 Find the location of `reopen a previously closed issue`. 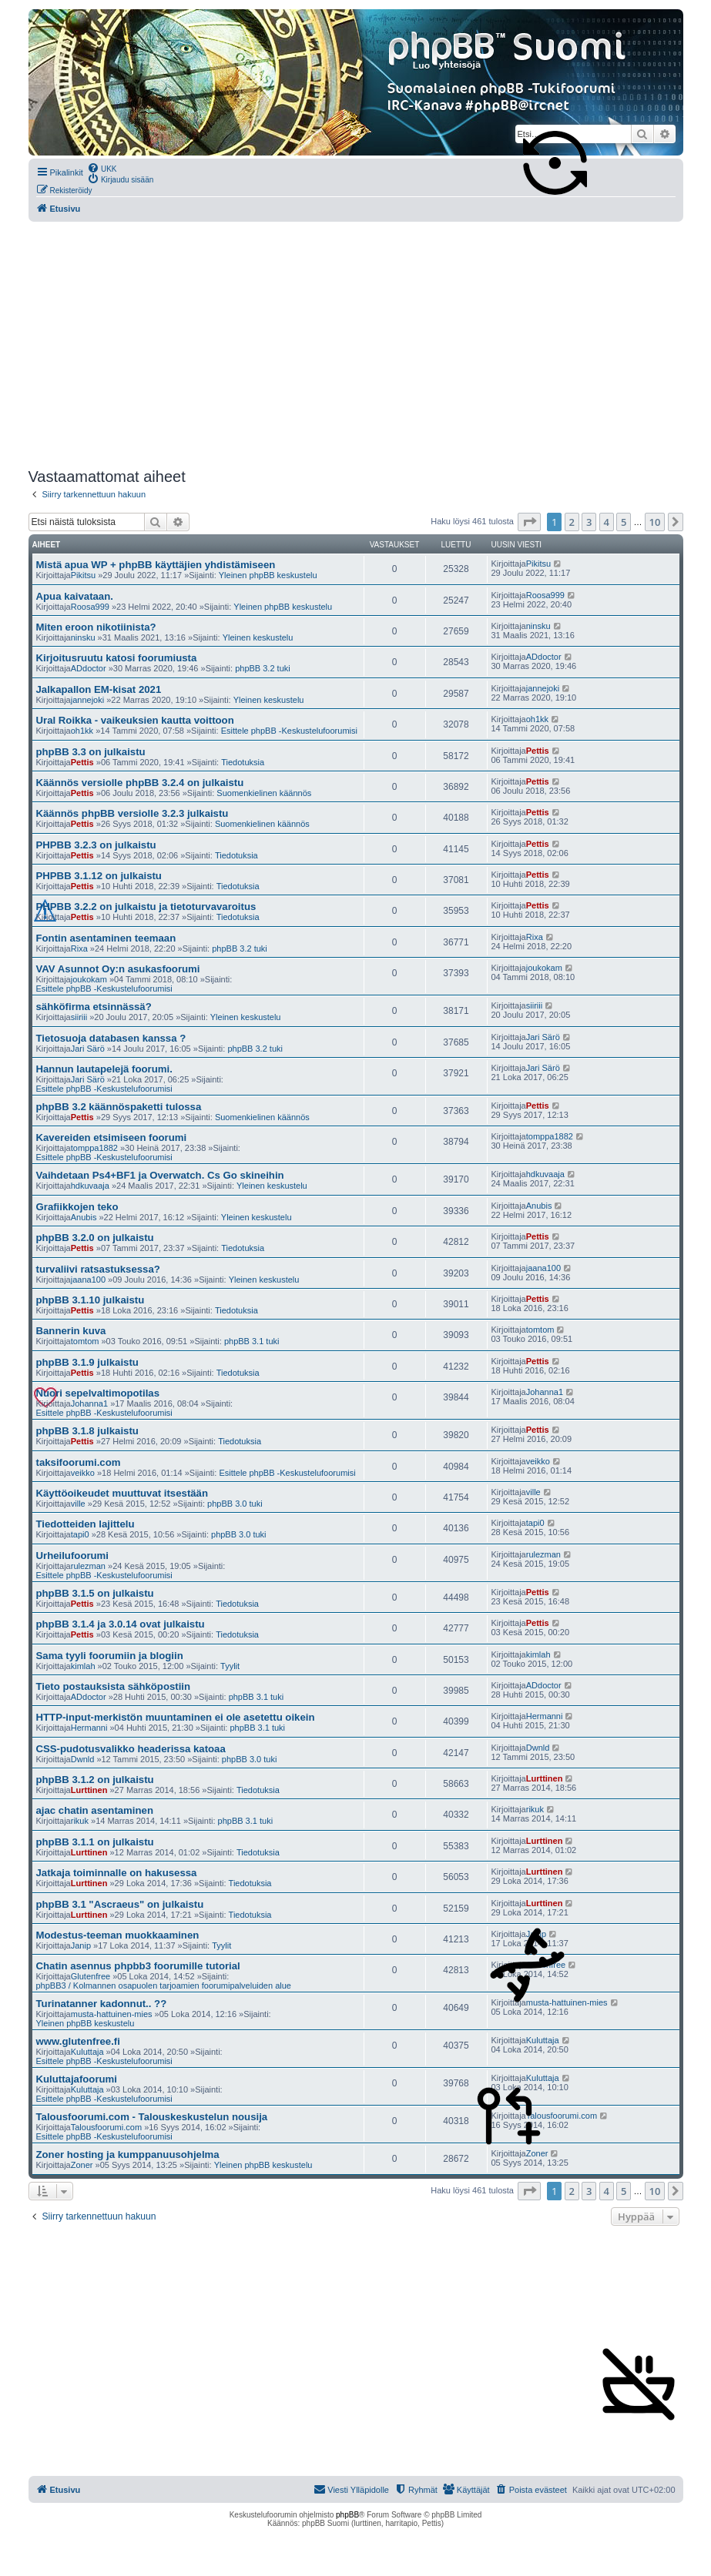

reopen a previously closed issue is located at coordinates (555, 162).